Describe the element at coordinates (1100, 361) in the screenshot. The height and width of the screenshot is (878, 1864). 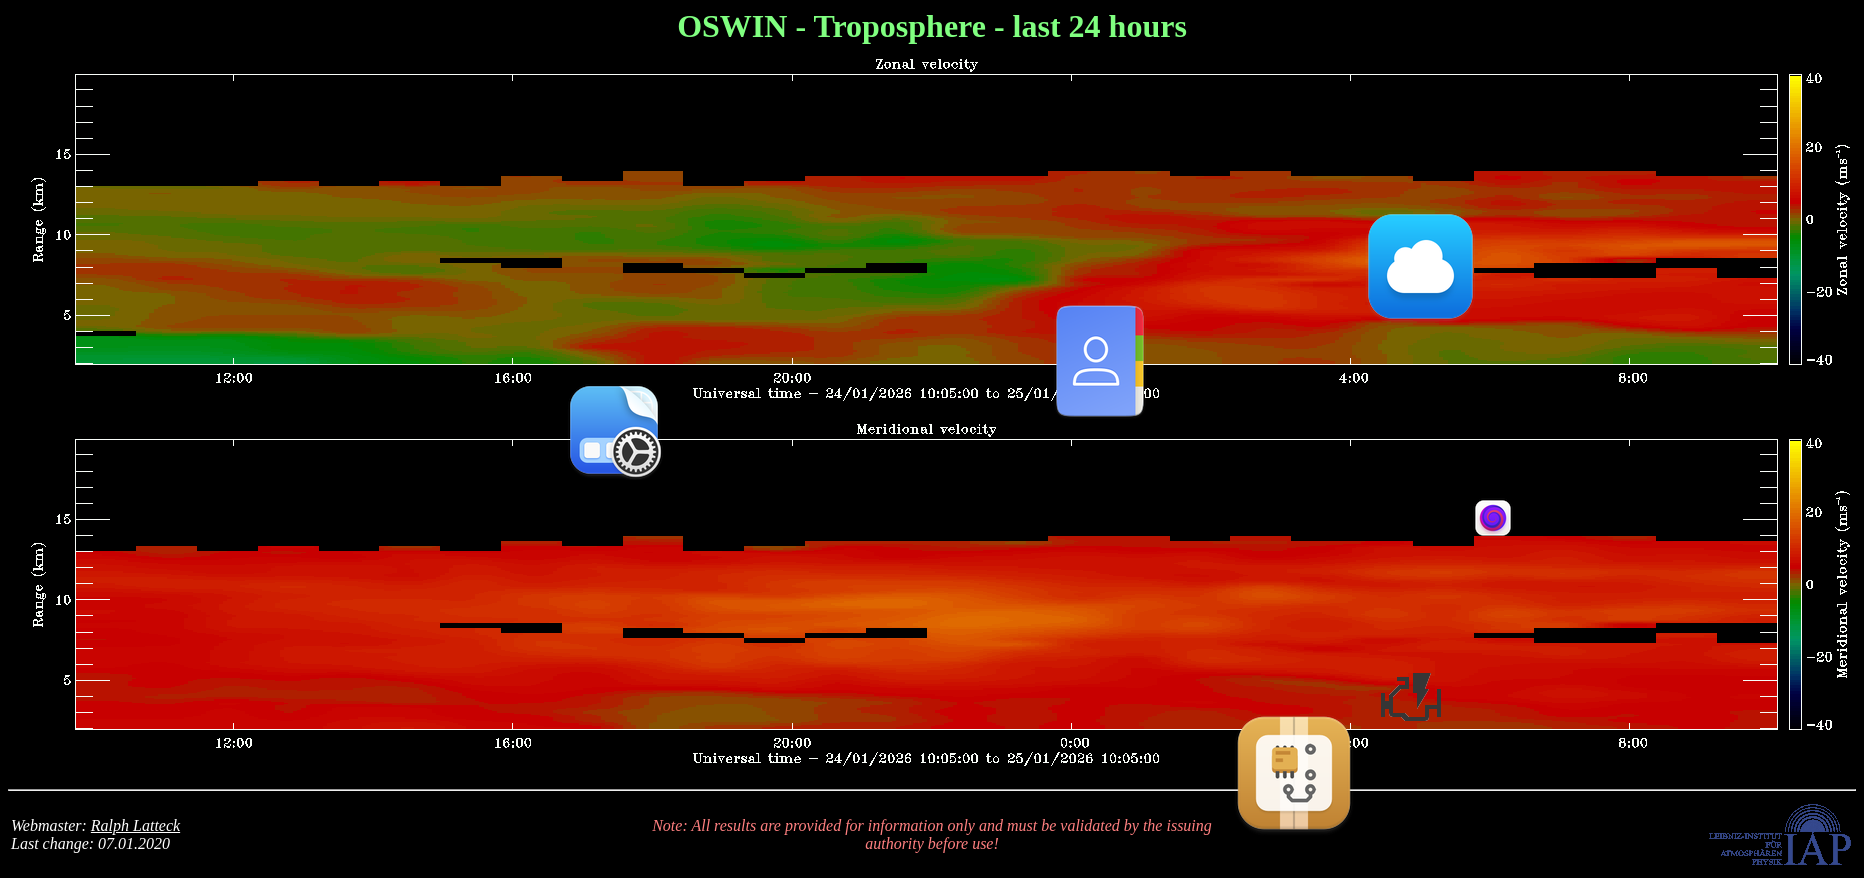
I see `open the address book app` at that location.